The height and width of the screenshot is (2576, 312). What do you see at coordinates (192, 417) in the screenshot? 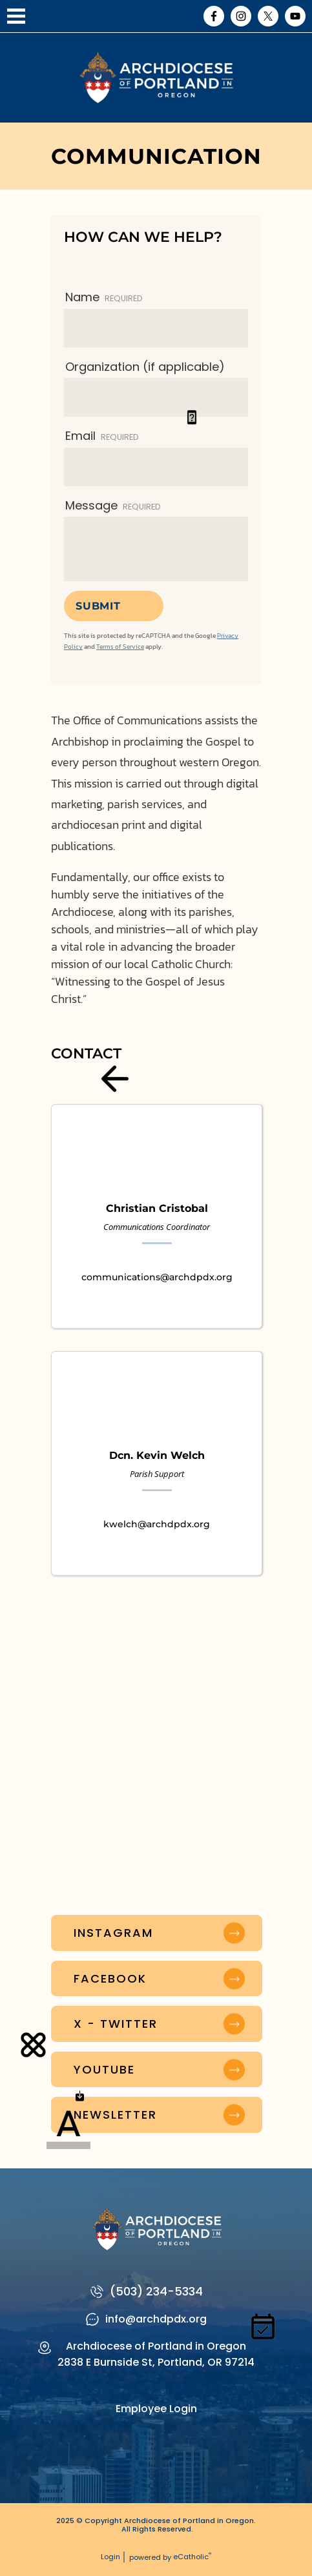
I see `unknown or unrecognized device connected` at bounding box center [192, 417].